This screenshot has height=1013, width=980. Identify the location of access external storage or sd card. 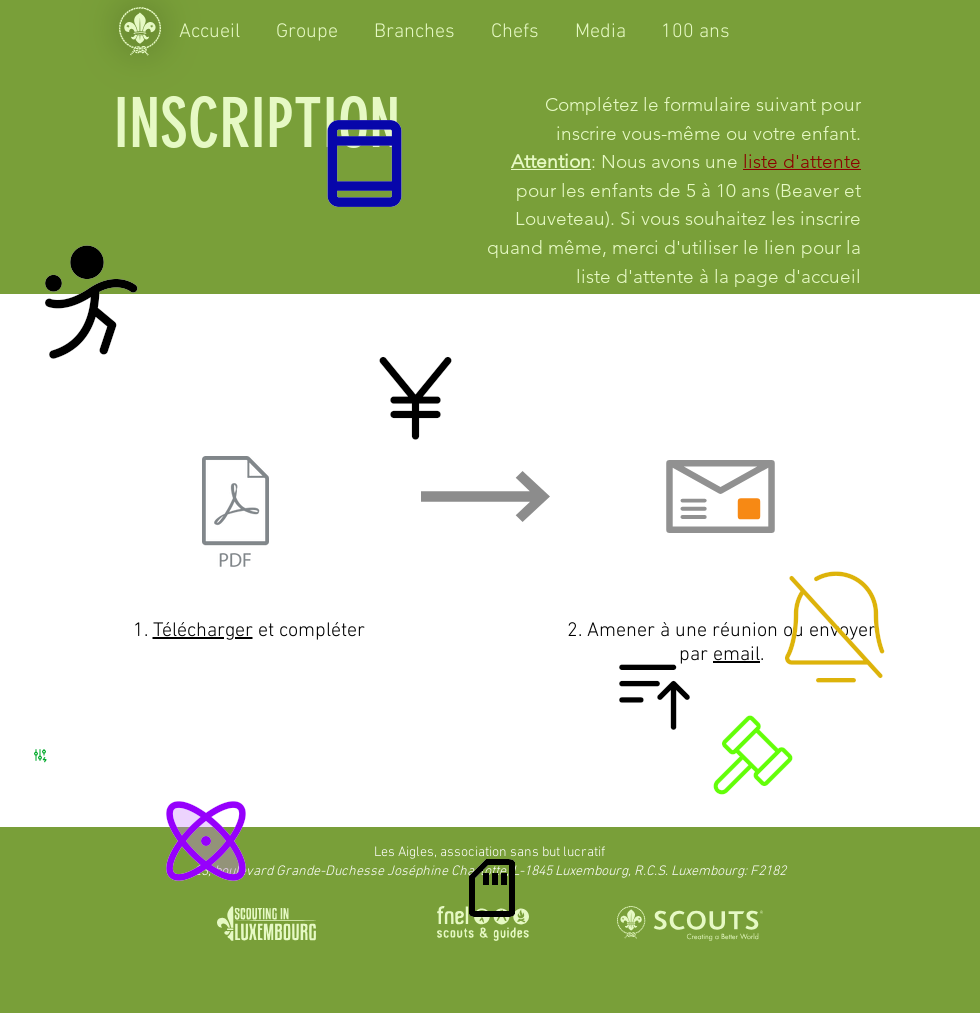
(492, 888).